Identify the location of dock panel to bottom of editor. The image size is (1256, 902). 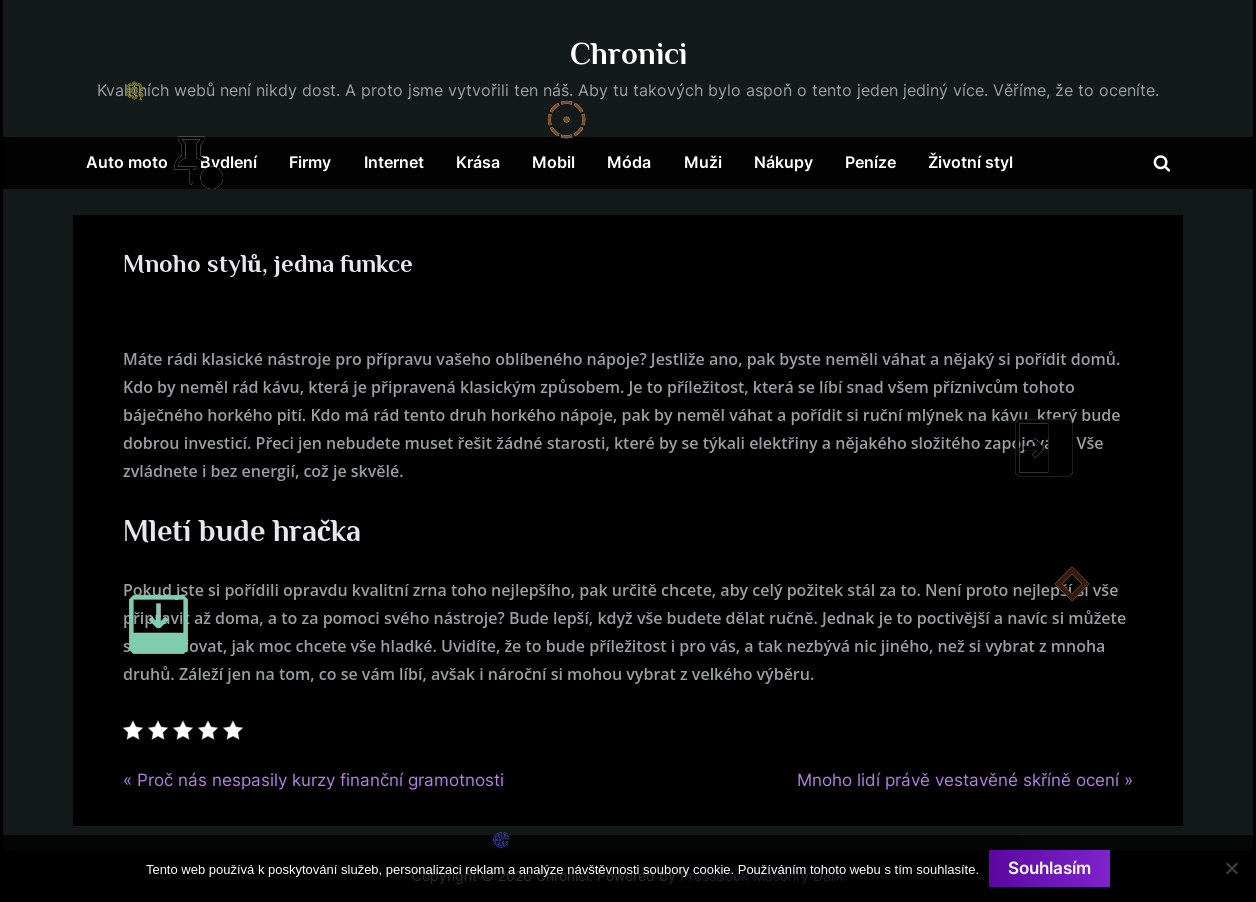
(158, 624).